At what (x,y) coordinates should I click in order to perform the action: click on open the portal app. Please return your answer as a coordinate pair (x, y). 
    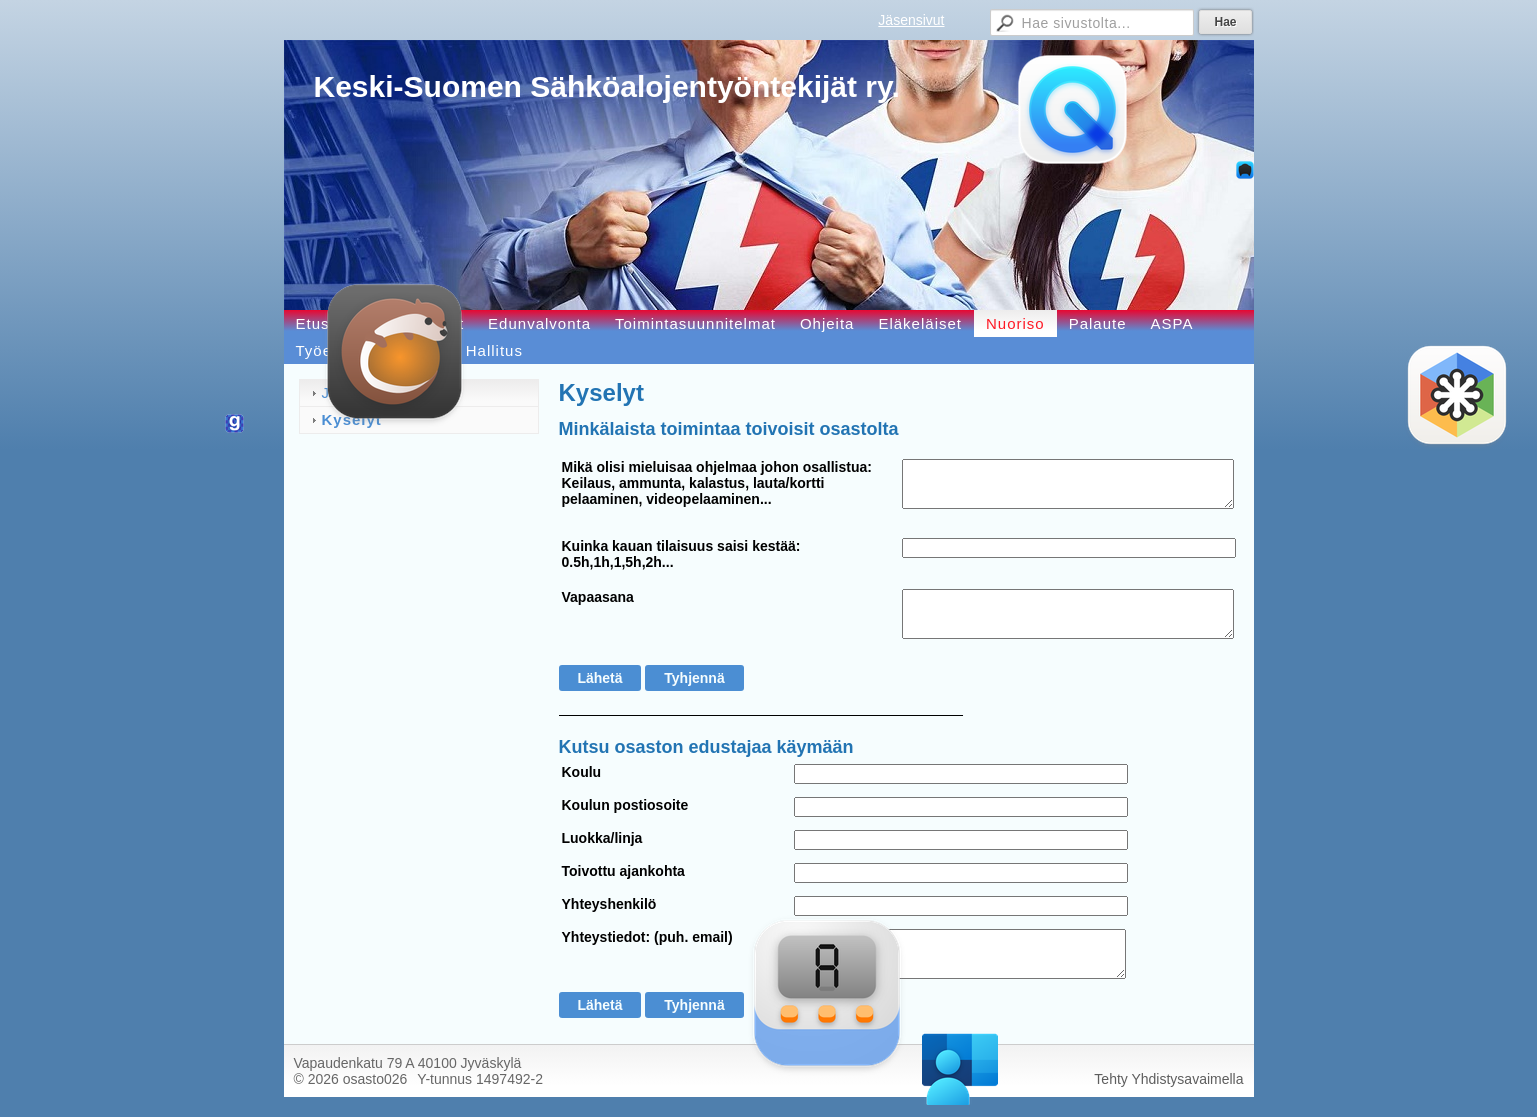
    Looking at the image, I should click on (960, 1067).